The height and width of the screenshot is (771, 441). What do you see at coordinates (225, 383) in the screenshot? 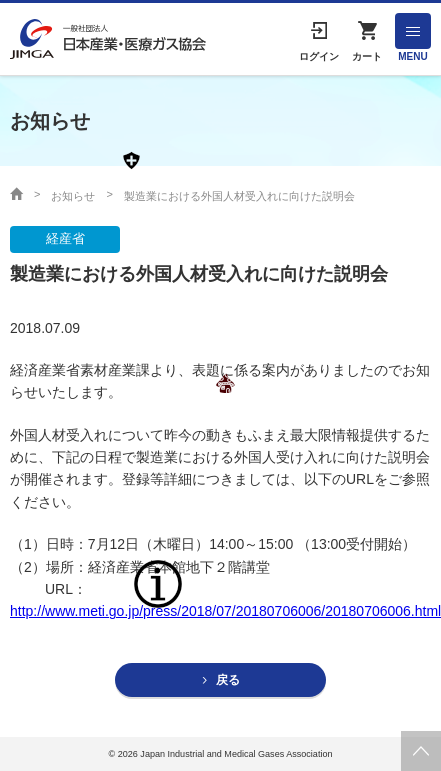
I see `access fairy tale or fantasy-themed game content` at bounding box center [225, 383].